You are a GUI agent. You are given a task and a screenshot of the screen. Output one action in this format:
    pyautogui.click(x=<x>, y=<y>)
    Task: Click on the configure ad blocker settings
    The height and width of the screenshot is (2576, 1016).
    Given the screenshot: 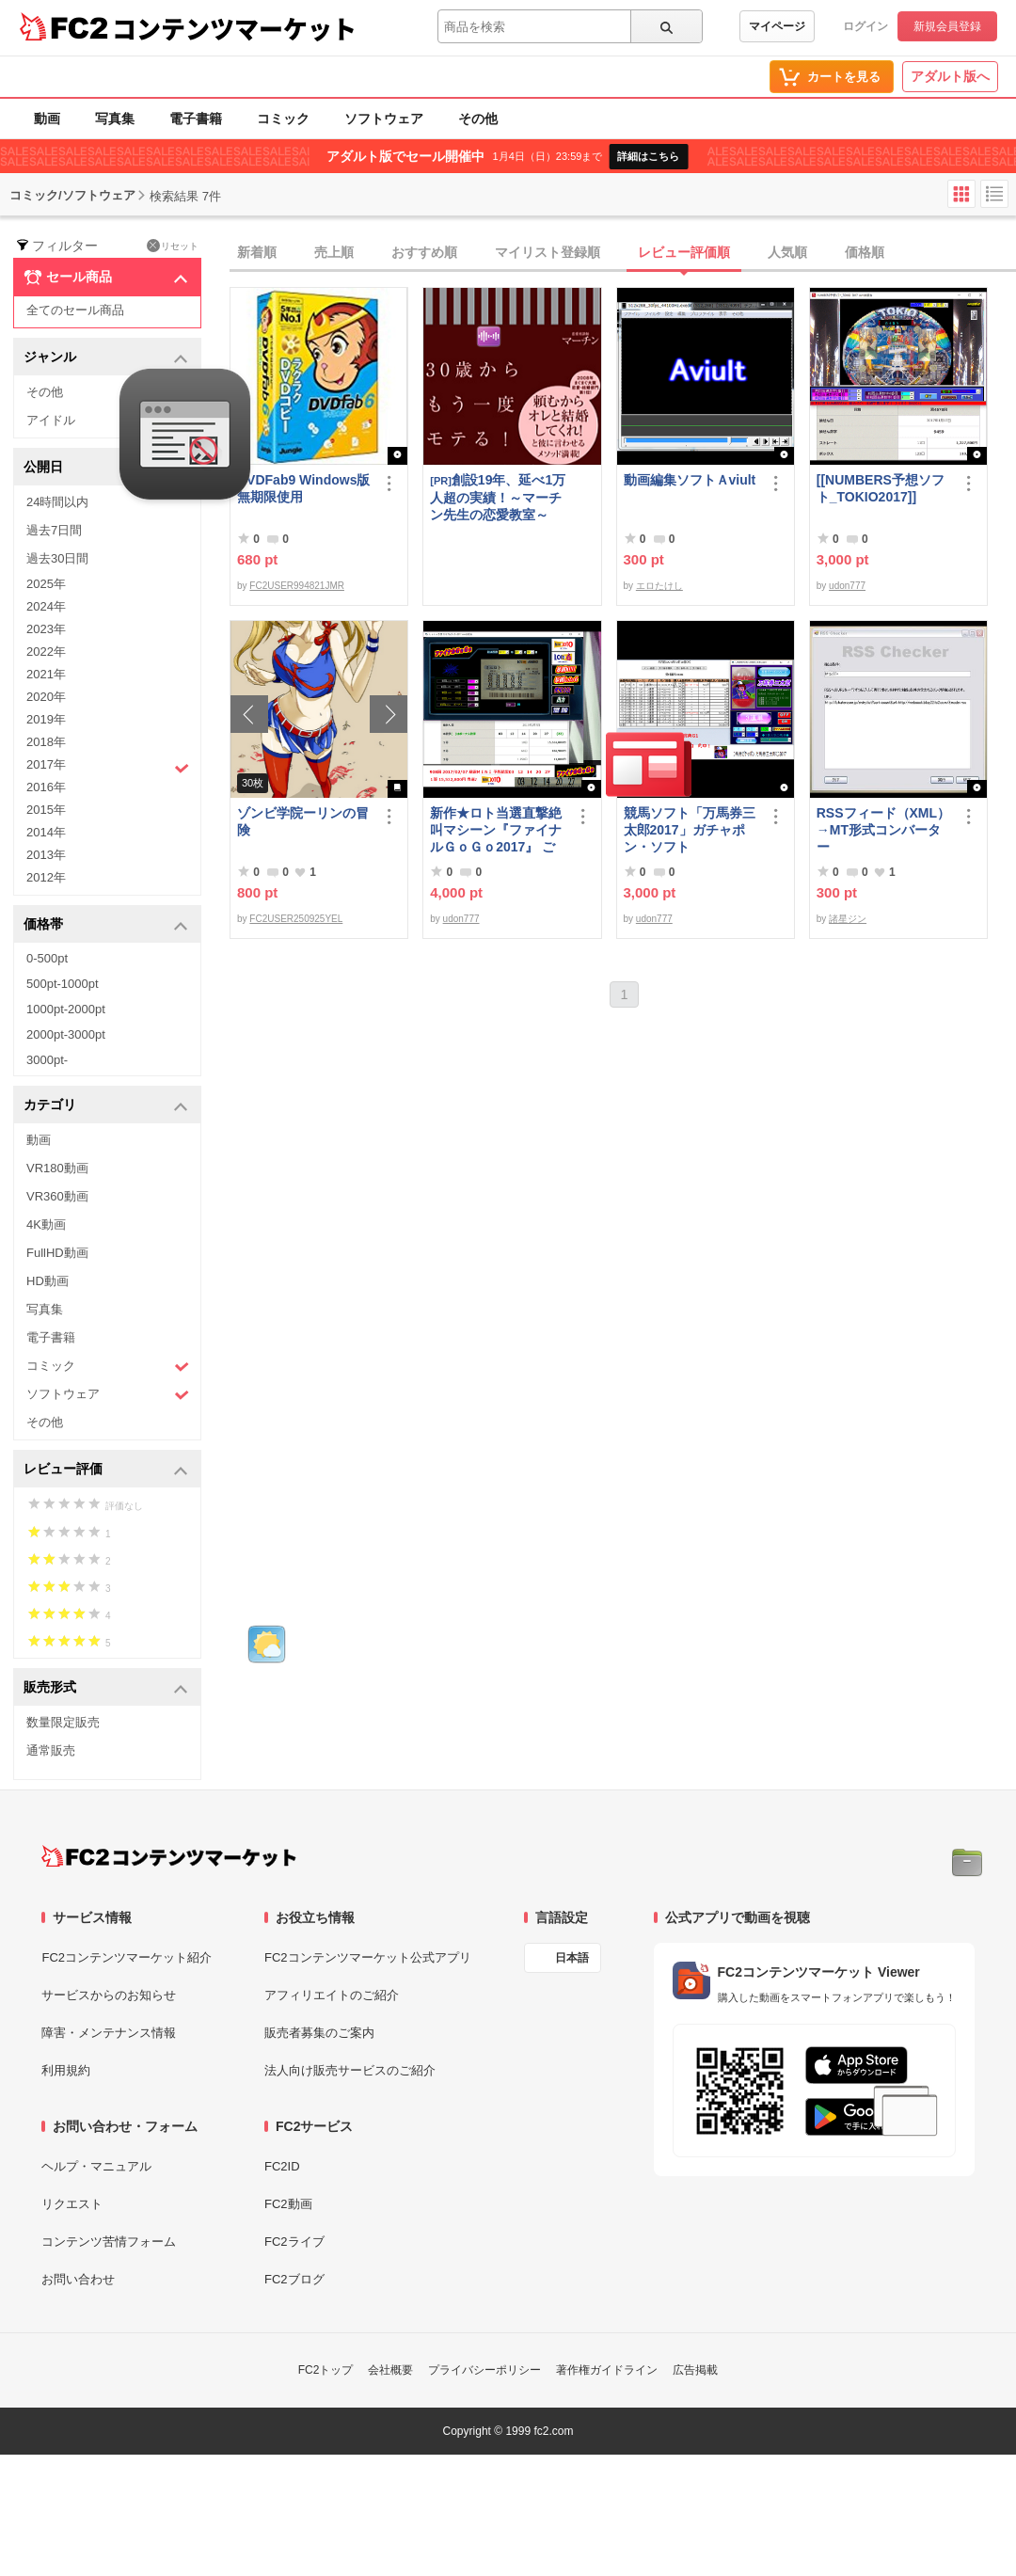 What is the action you would take?
    pyautogui.click(x=184, y=434)
    